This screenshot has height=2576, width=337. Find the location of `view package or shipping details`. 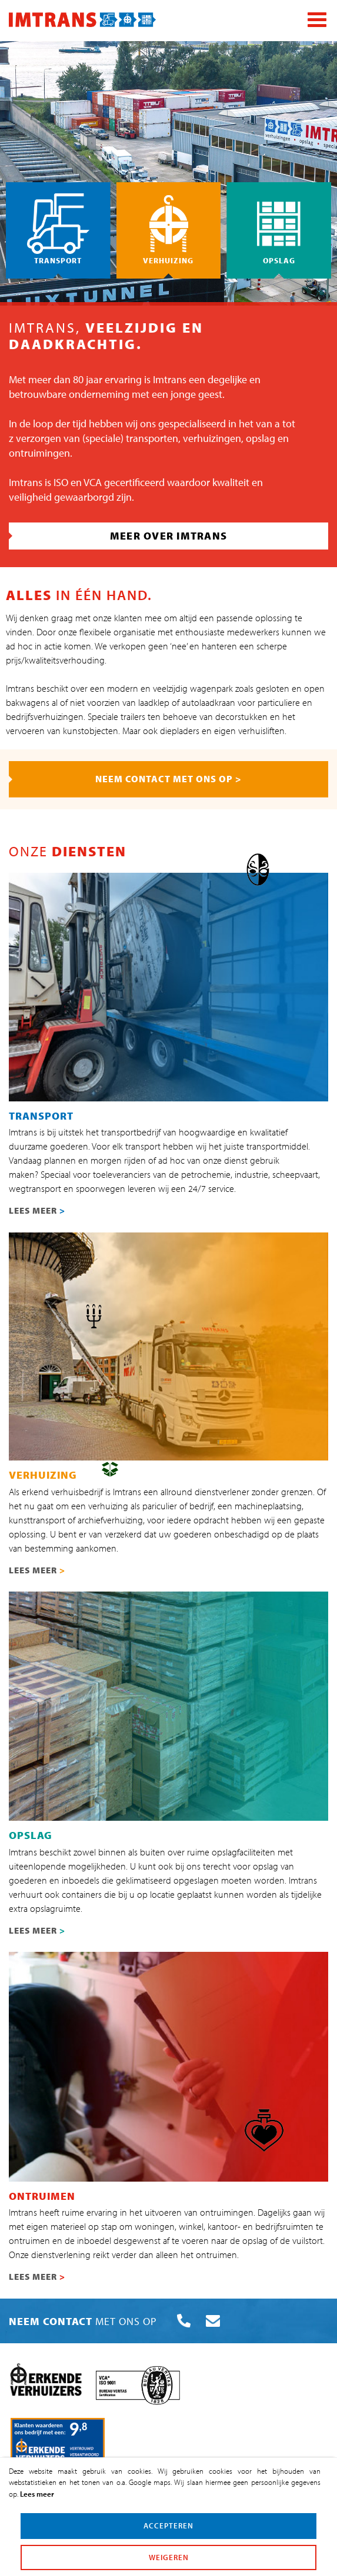

view package or shipping details is located at coordinates (110, 1469).